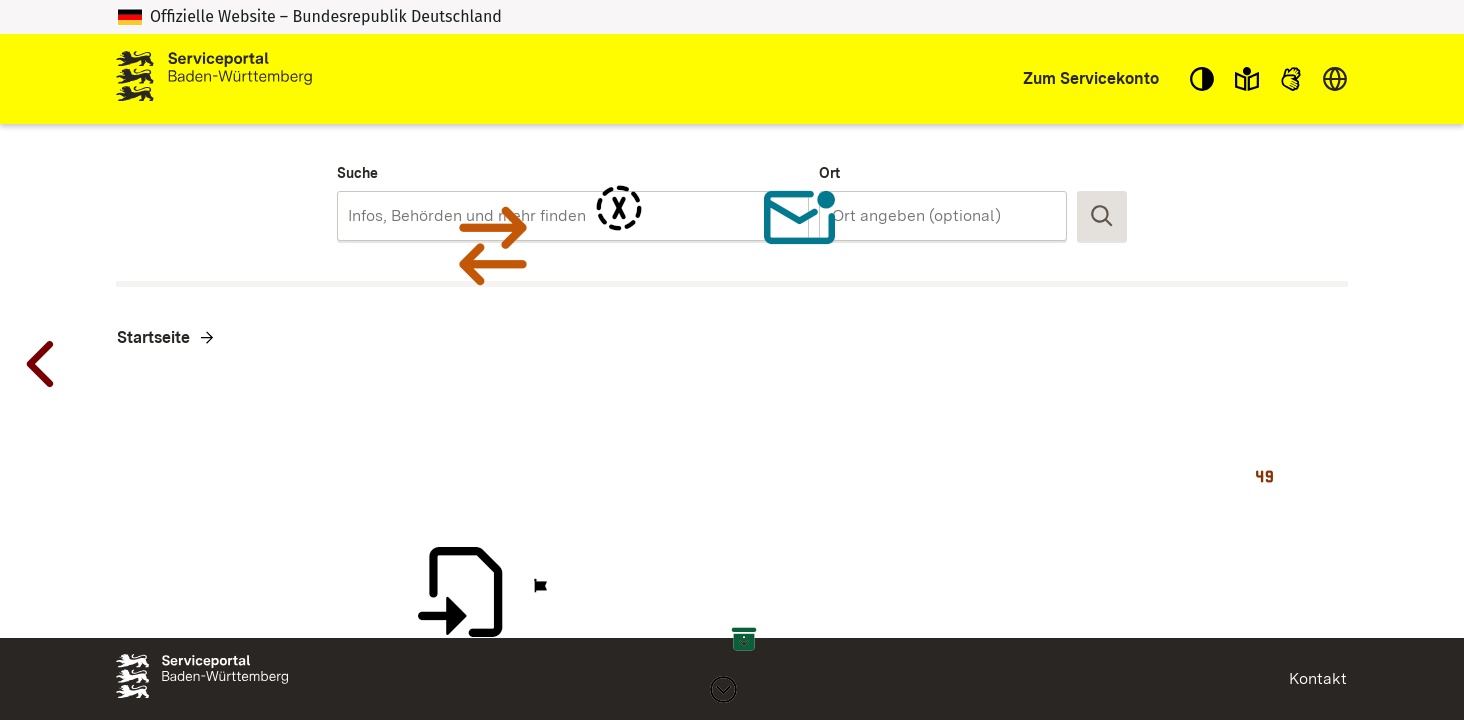 The image size is (1464, 720). I want to click on switch between two views or modes, so click(493, 246).